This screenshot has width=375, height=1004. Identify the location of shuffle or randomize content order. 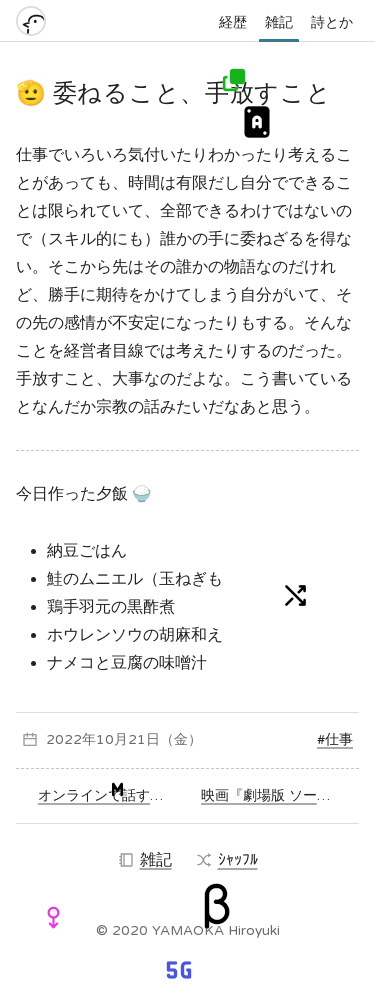
(295, 595).